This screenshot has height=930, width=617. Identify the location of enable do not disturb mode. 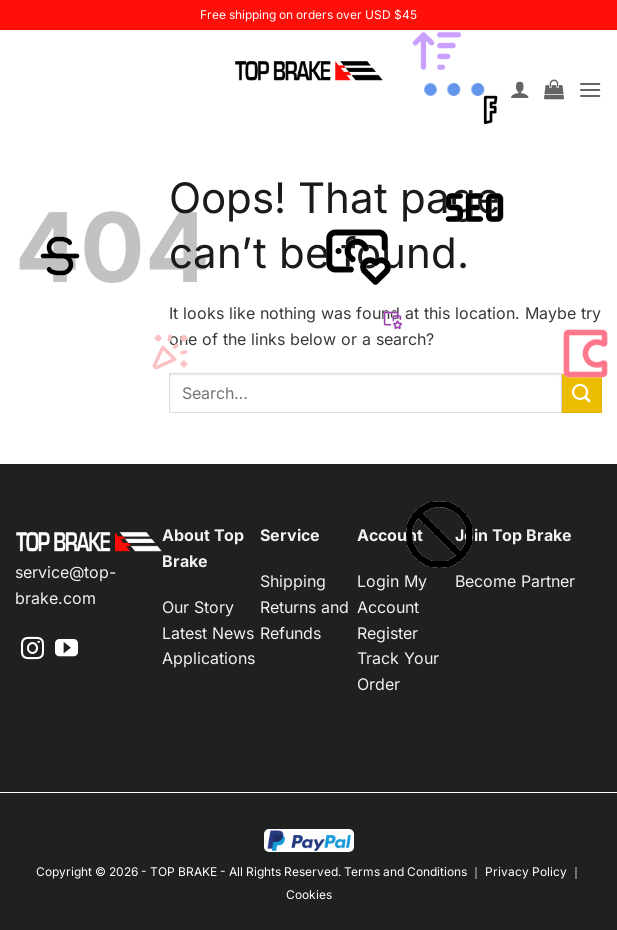
(439, 534).